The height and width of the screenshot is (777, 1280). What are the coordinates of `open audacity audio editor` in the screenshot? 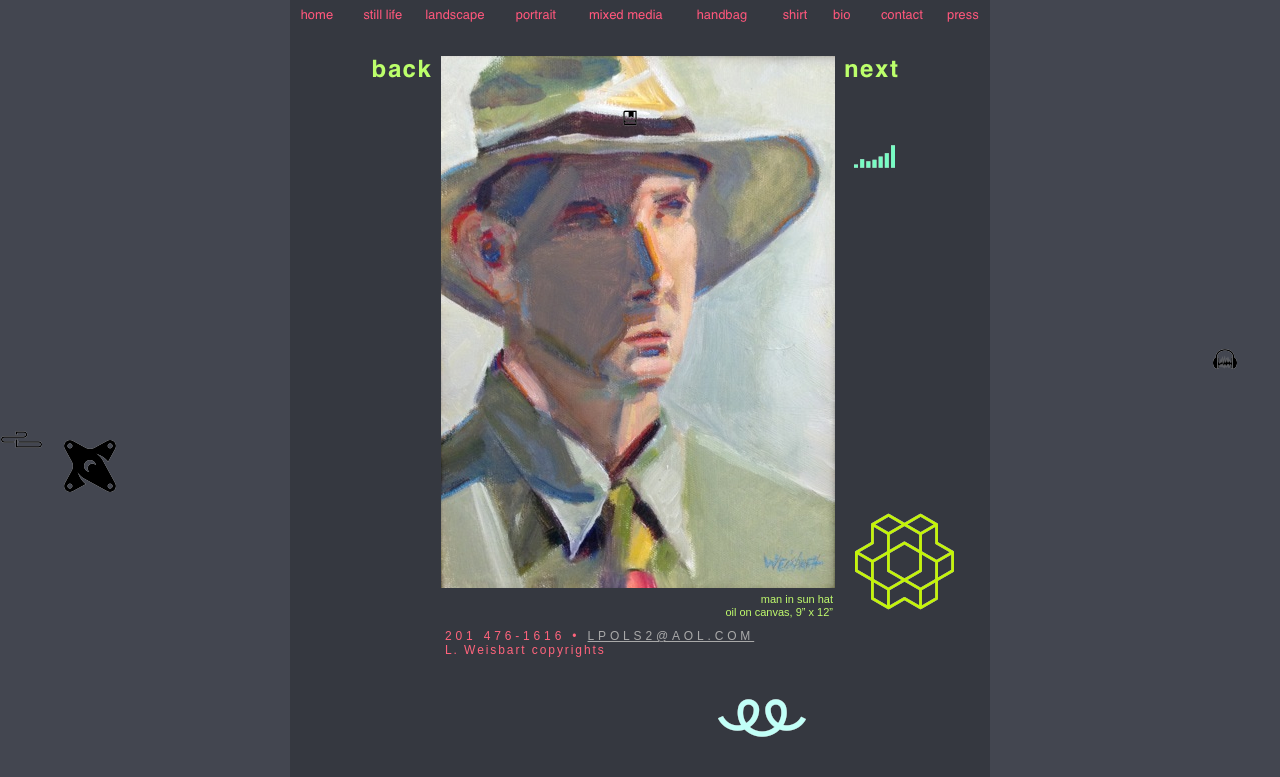 It's located at (1225, 359).